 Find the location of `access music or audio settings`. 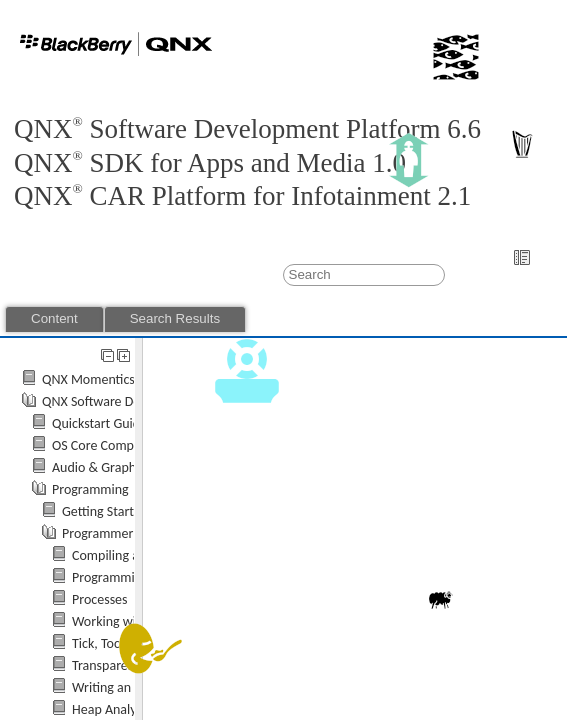

access music or audio settings is located at coordinates (522, 144).